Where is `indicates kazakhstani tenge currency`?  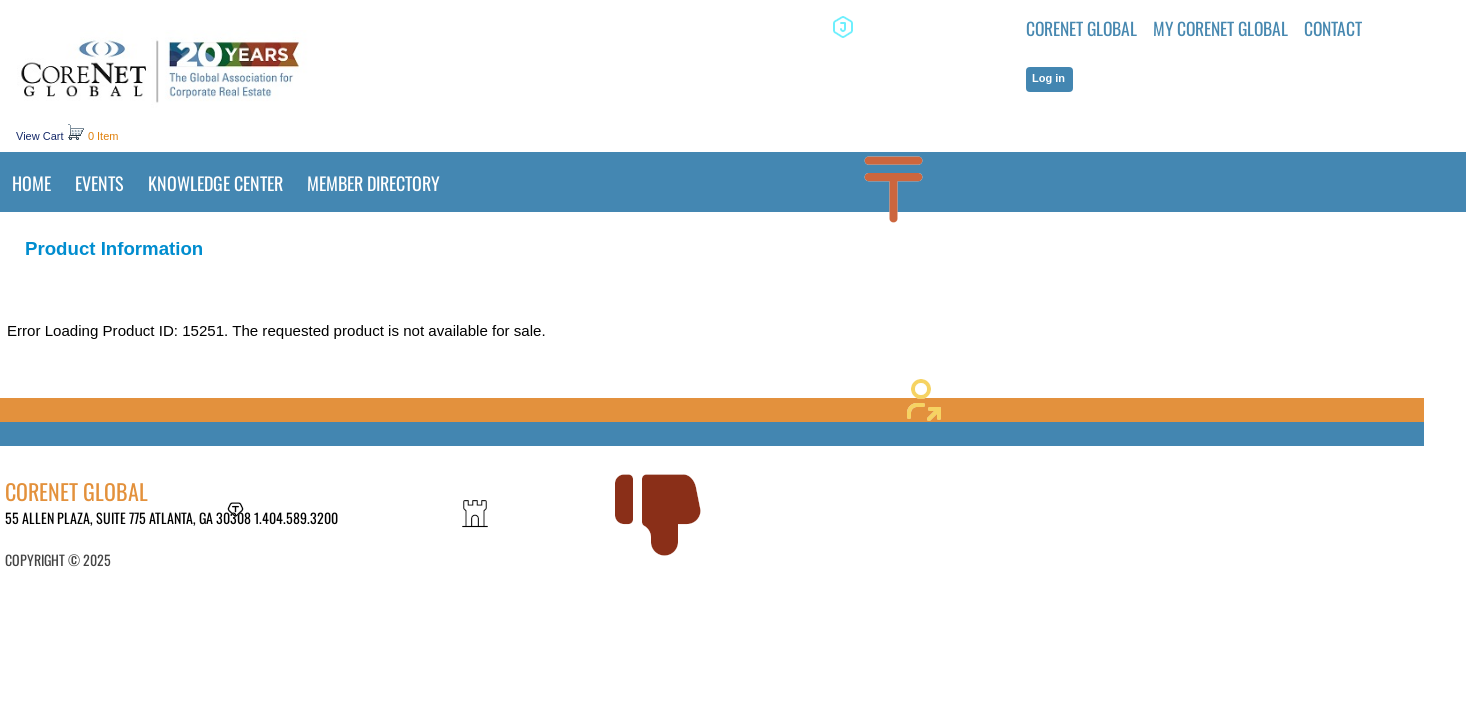 indicates kazakhstani tenge currency is located at coordinates (893, 189).